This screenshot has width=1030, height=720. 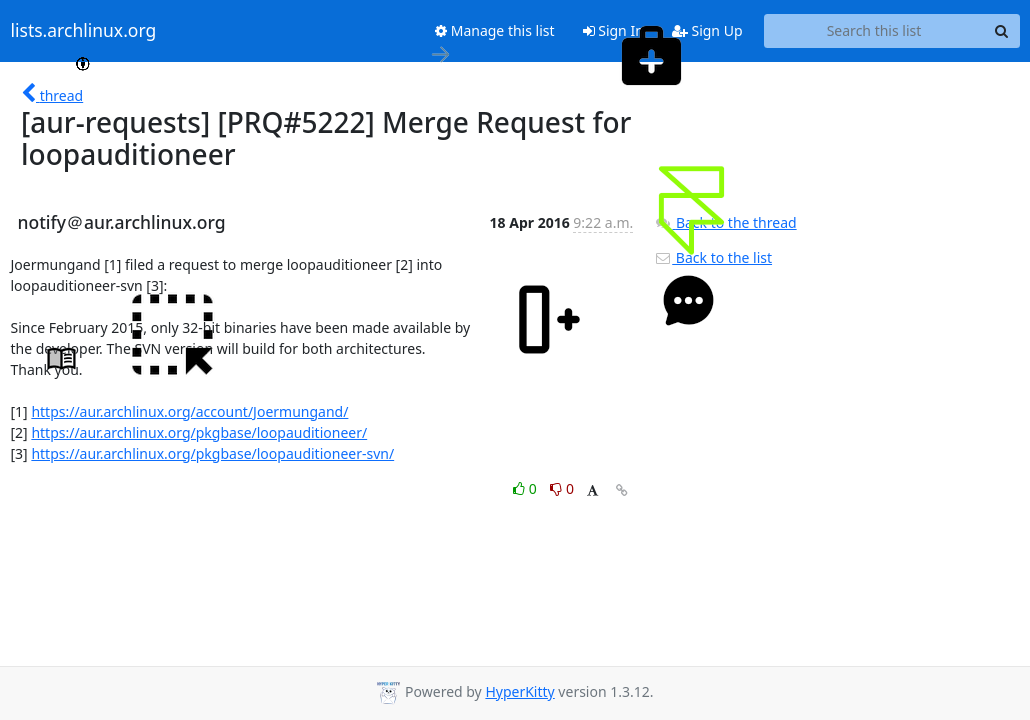 What do you see at coordinates (691, 205) in the screenshot?
I see `open framer app` at bounding box center [691, 205].